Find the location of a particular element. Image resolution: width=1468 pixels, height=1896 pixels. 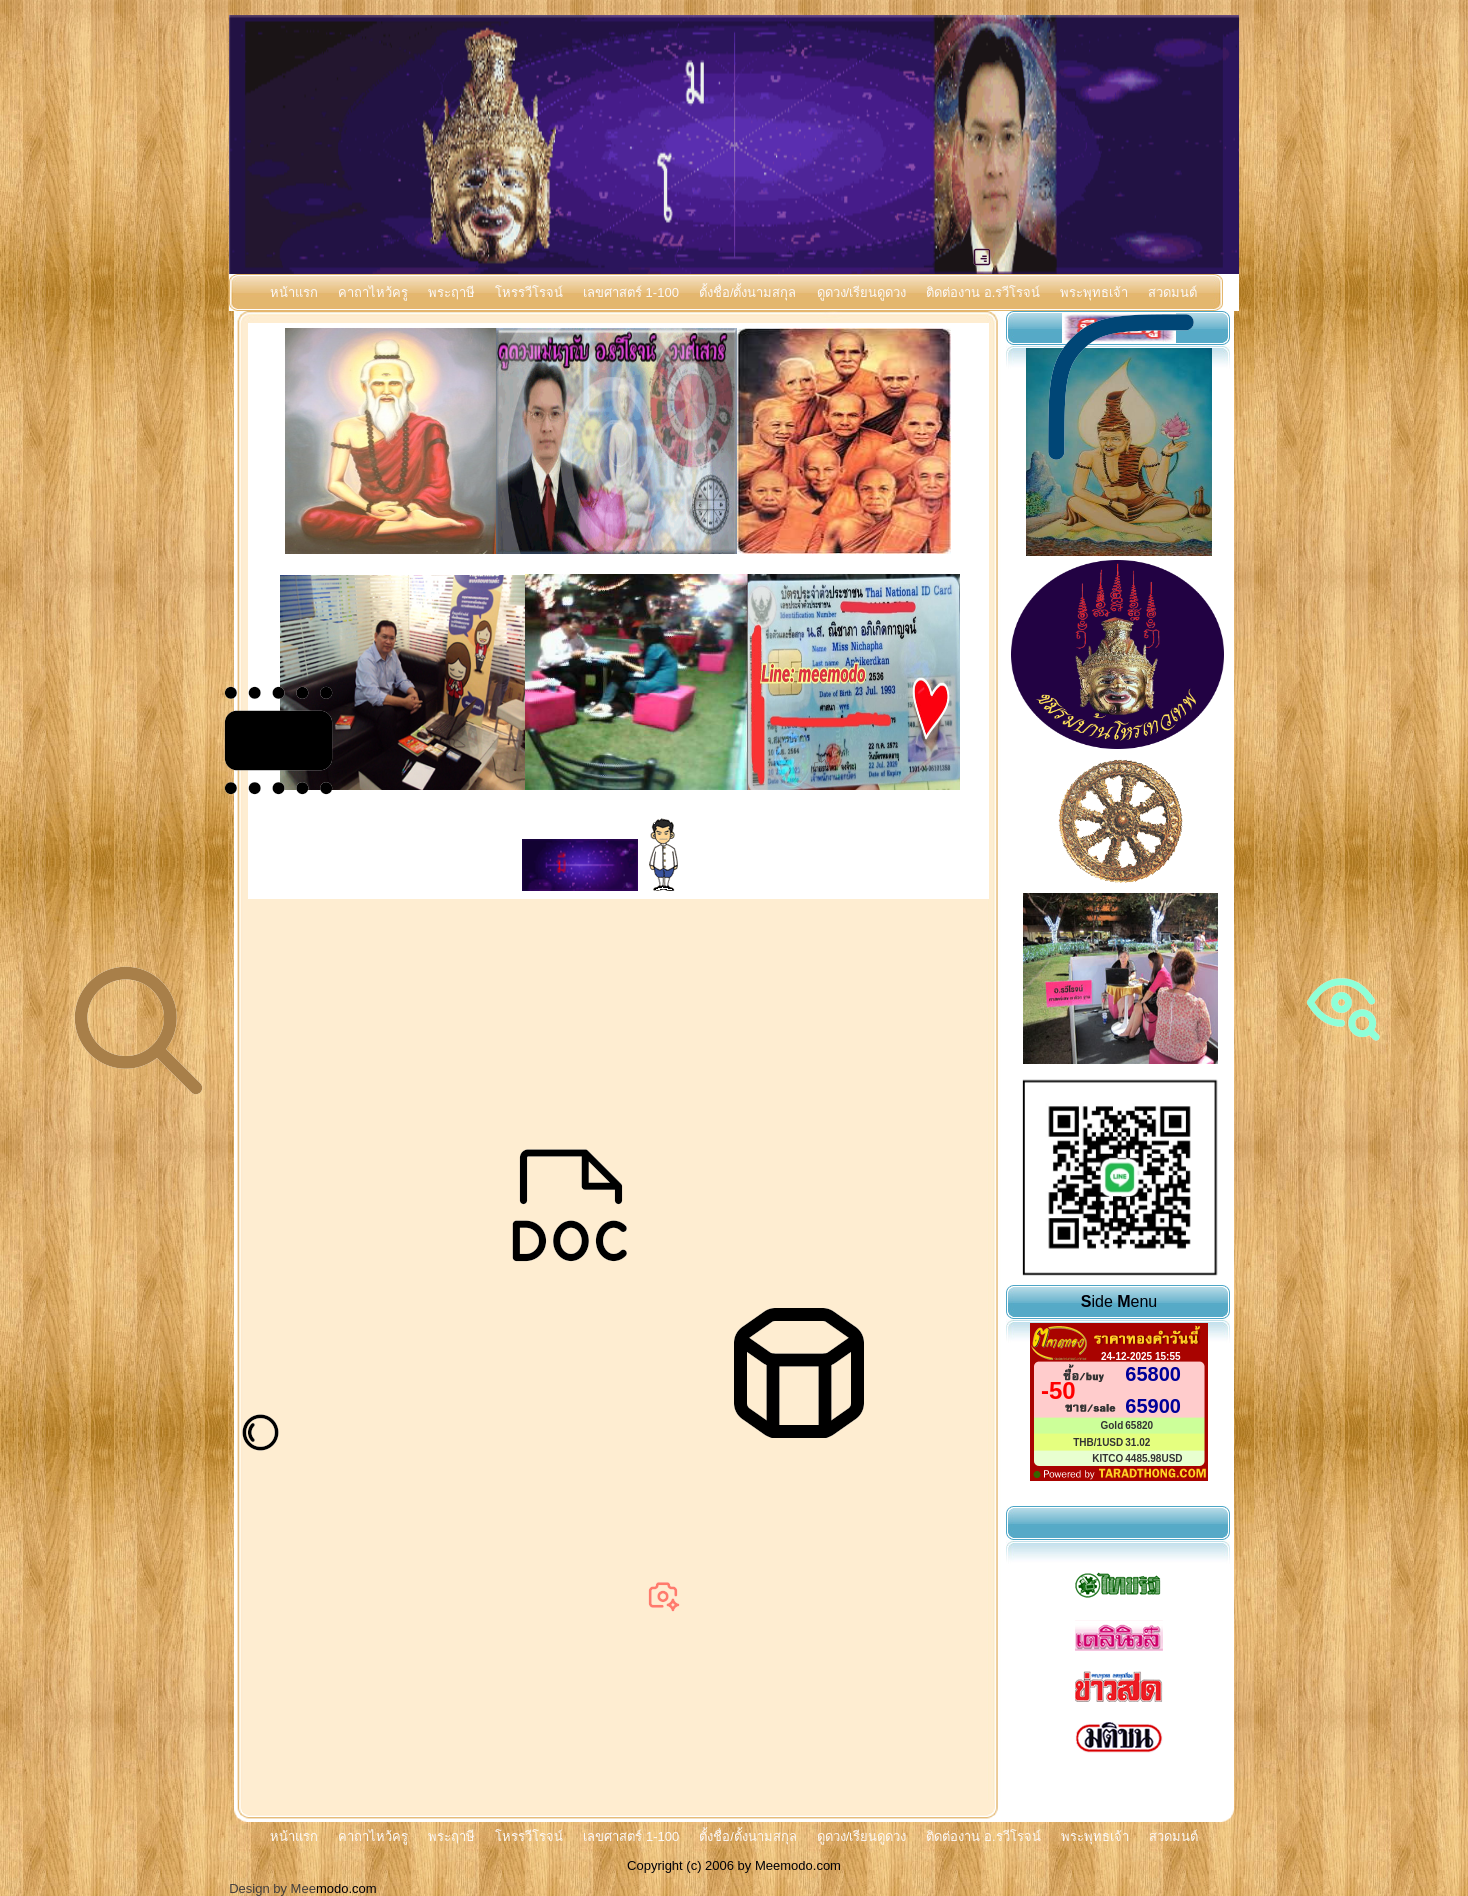

align content to bottom-right of container is located at coordinates (982, 257).